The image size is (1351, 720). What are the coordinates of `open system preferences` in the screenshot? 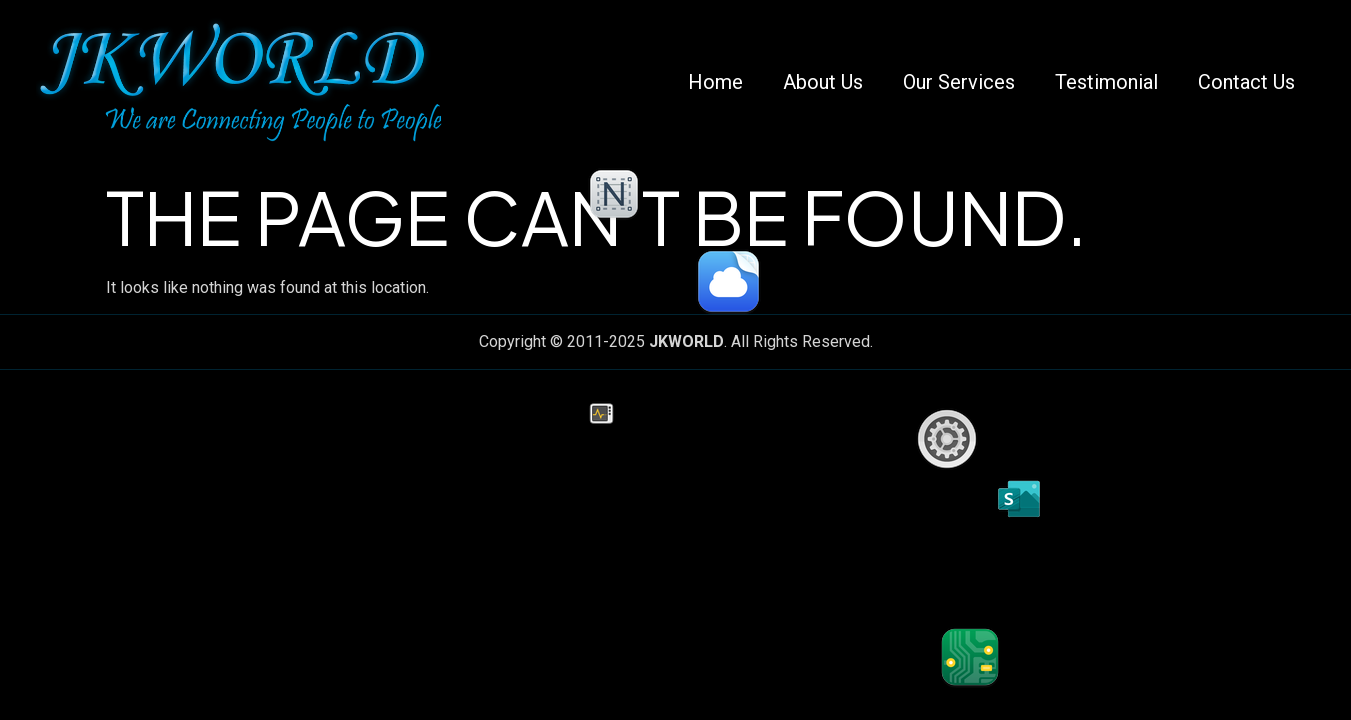 It's located at (947, 439).